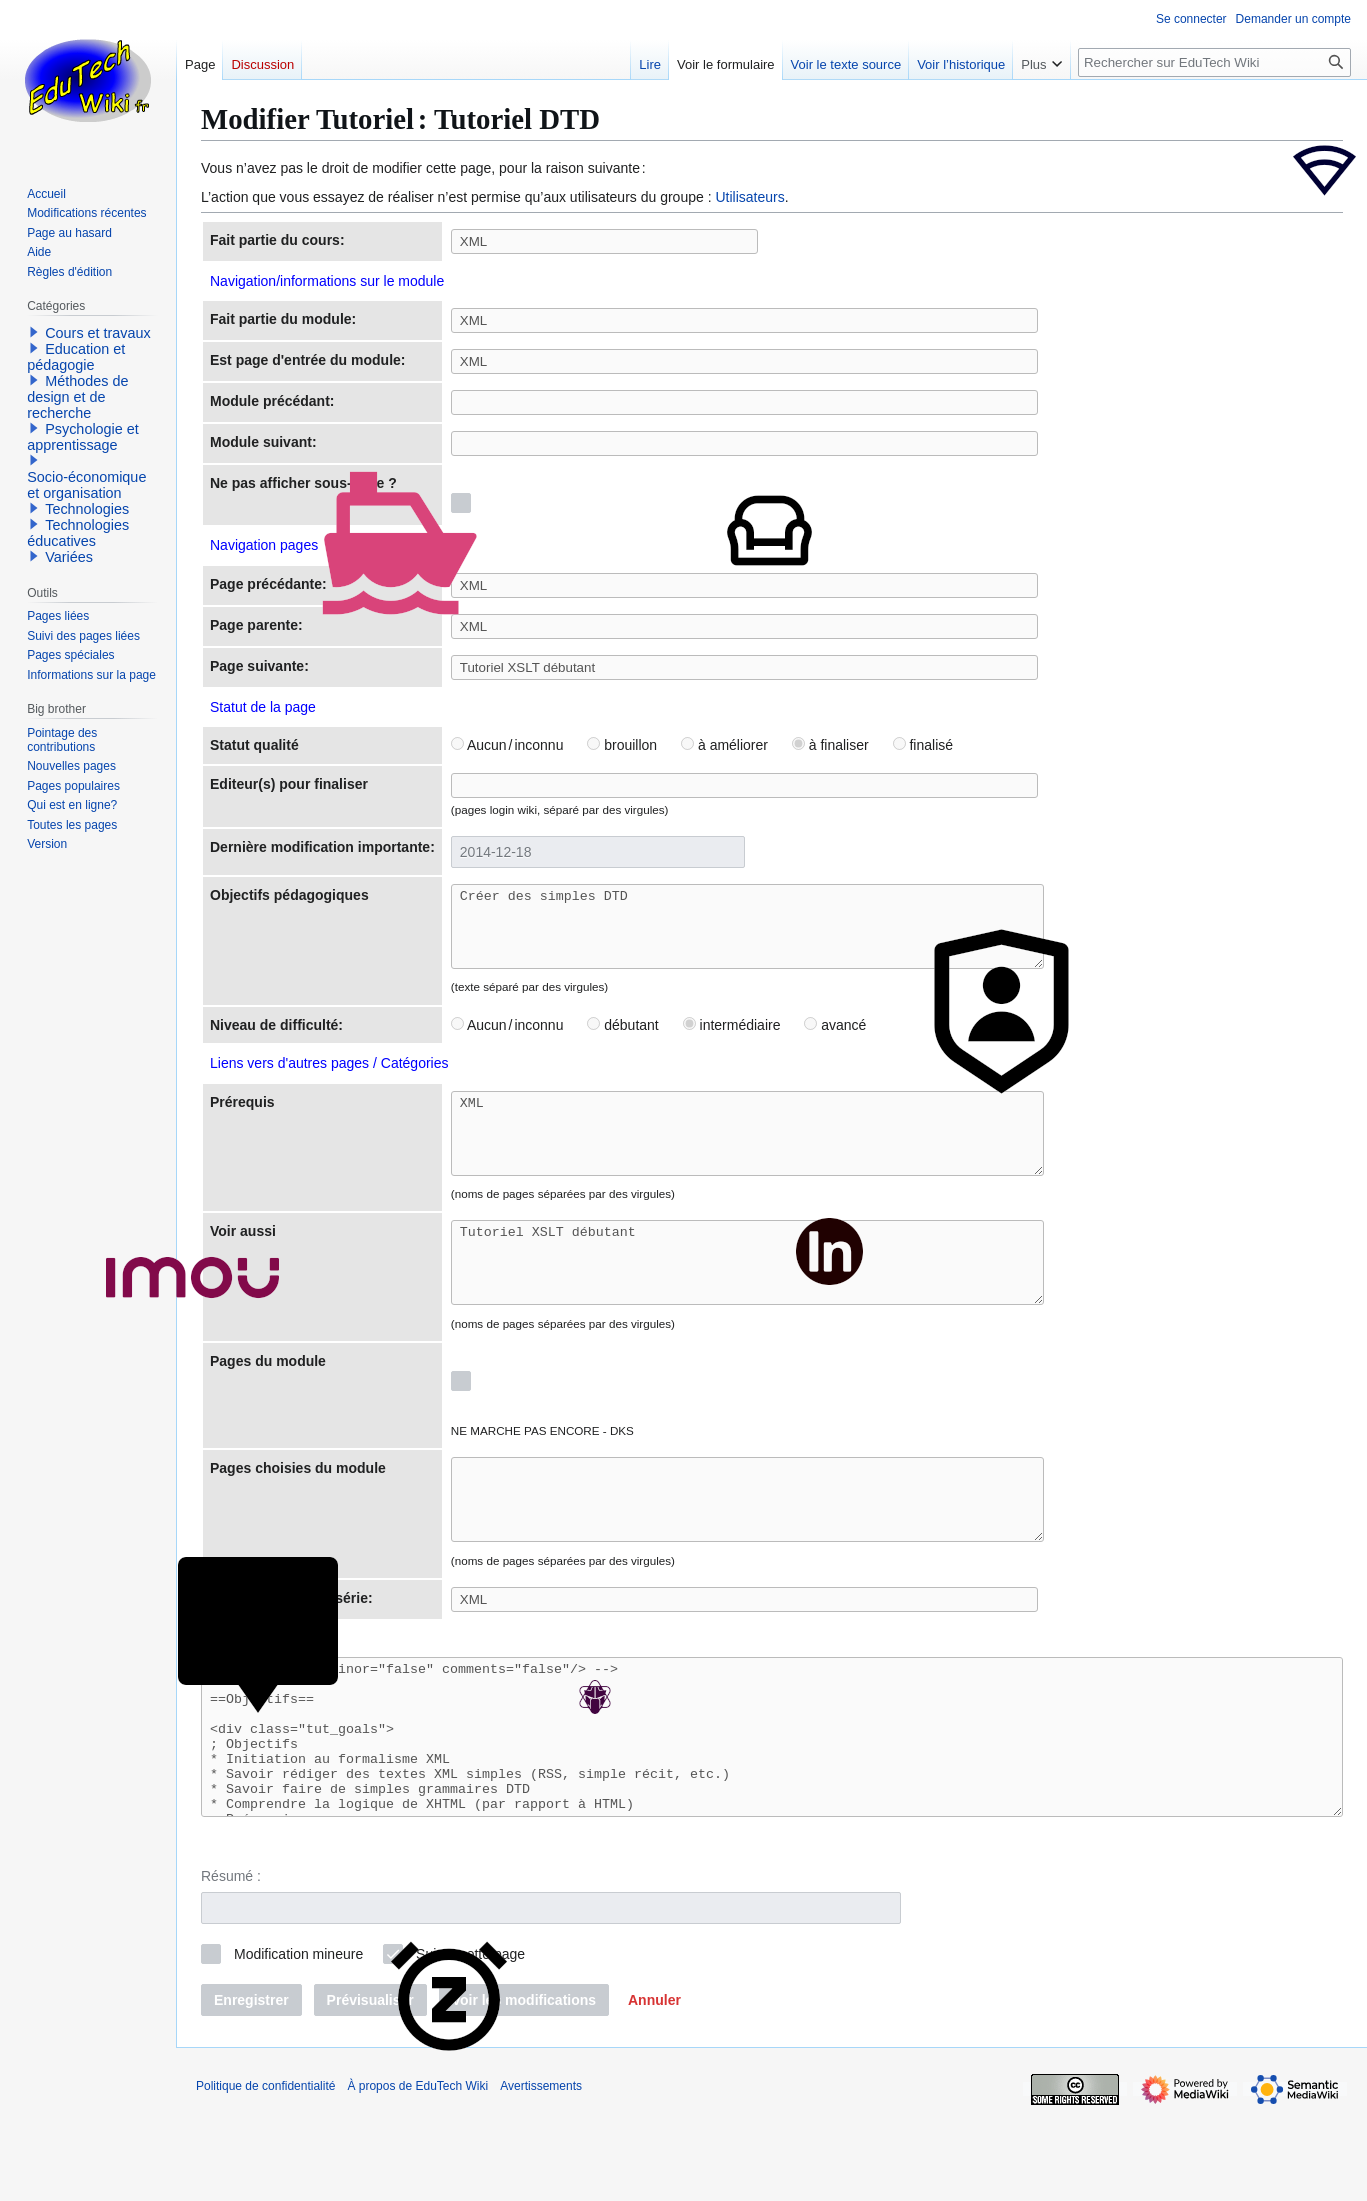 The height and width of the screenshot is (2201, 1367). What do you see at coordinates (1001, 1011) in the screenshot?
I see `access user privacy and security settings` at bounding box center [1001, 1011].